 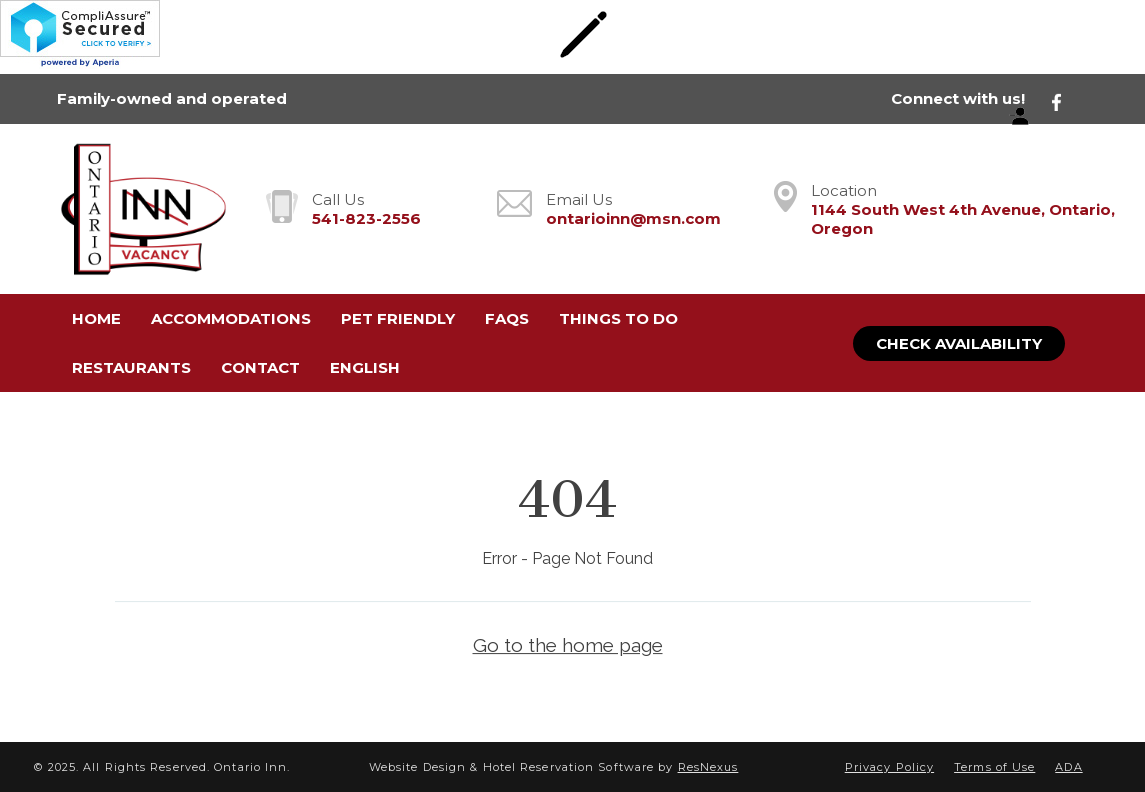 I want to click on remove a contact or friend, so click(x=1019, y=116).